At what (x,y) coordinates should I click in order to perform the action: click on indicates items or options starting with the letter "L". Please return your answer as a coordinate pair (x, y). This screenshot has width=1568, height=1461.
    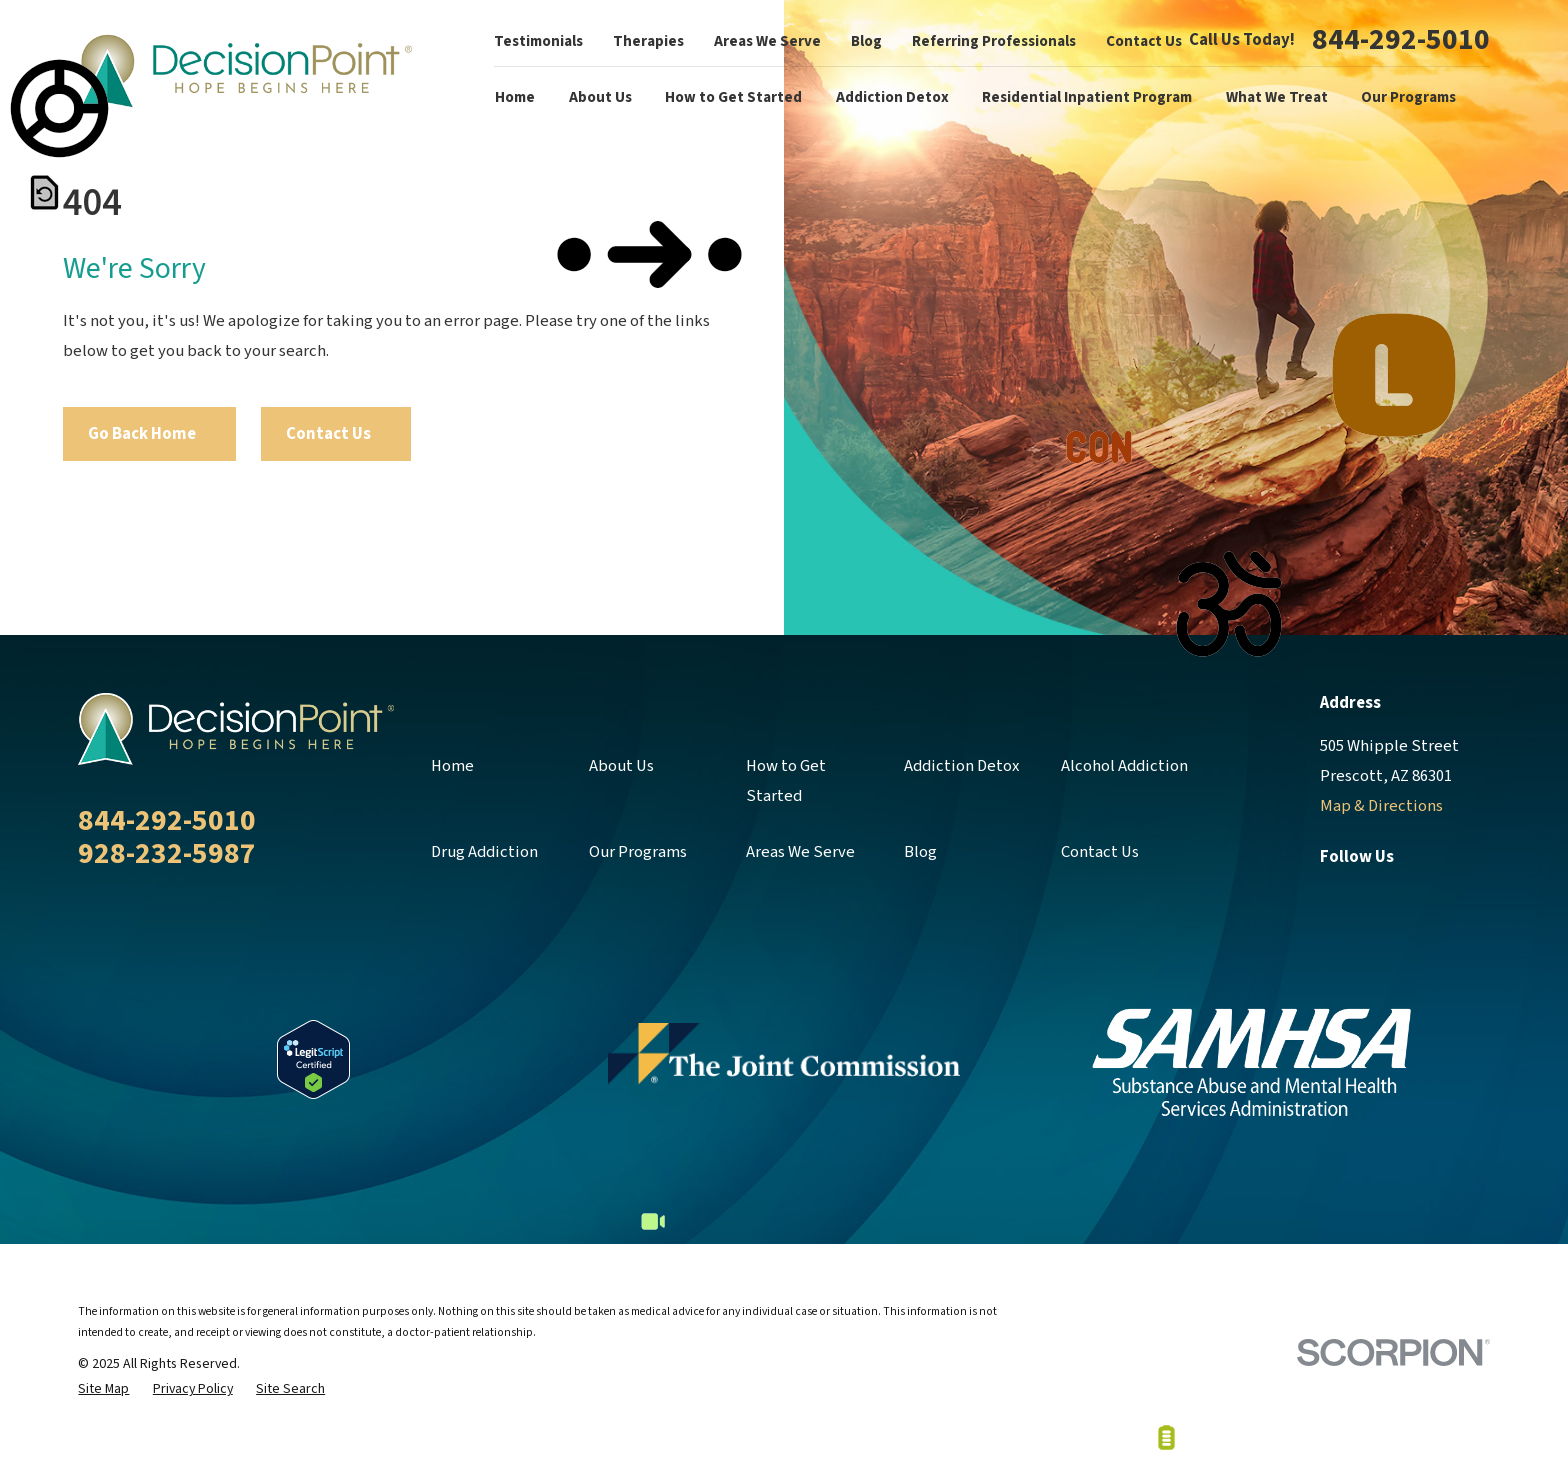
    Looking at the image, I should click on (1394, 375).